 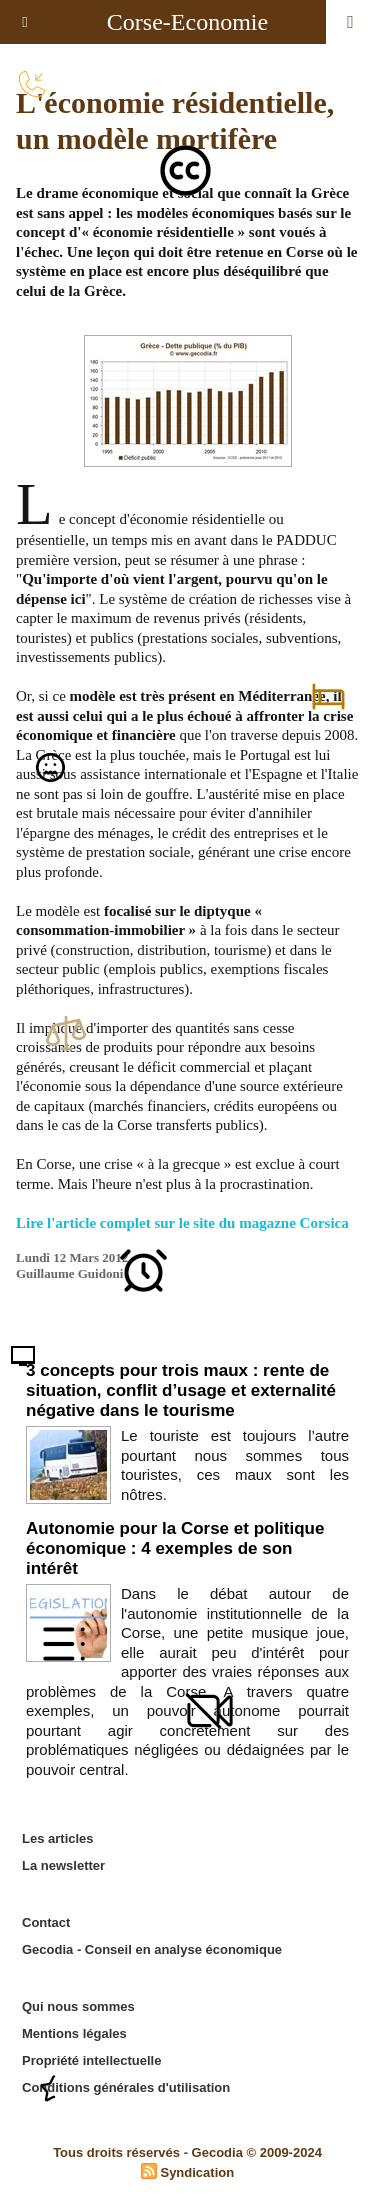 What do you see at coordinates (50, 767) in the screenshot?
I see `report feeling unwell or sick` at bounding box center [50, 767].